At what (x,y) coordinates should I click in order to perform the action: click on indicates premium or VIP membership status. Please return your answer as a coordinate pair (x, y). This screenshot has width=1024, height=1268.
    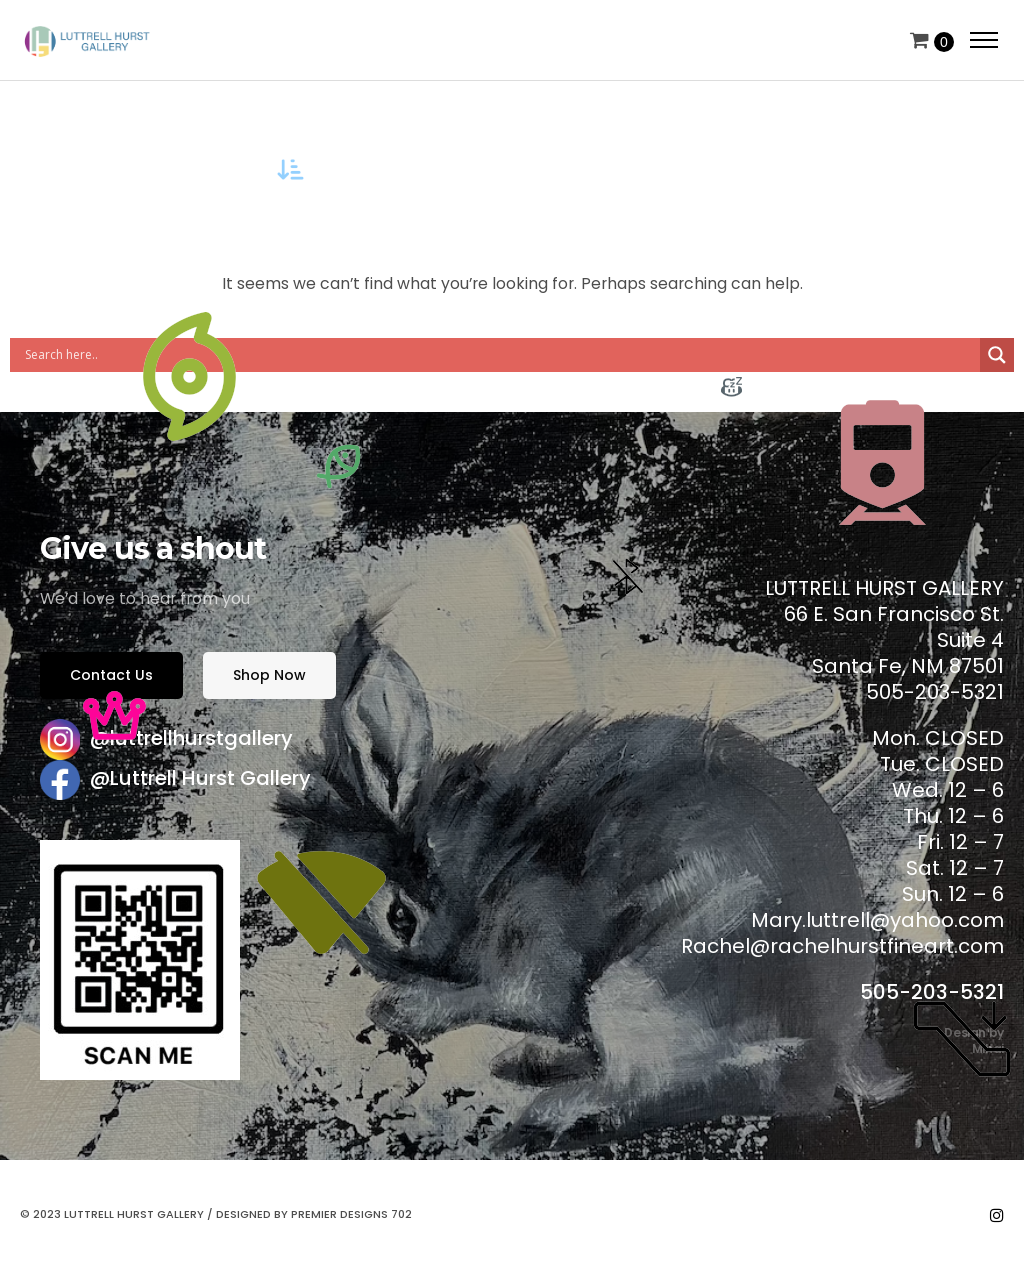
    Looking at the image, I should click on (114, 718).